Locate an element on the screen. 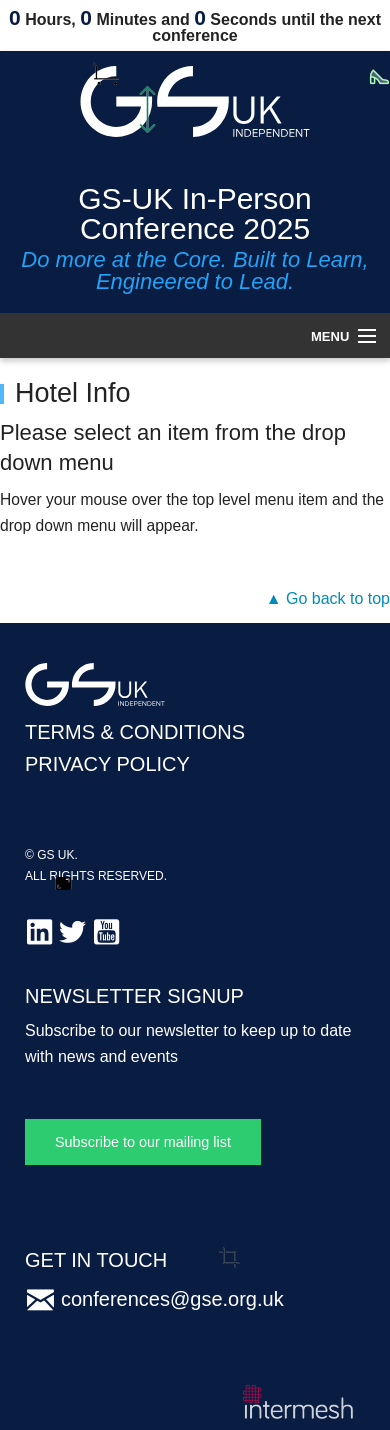 The image size is (390, 1430). crop an image or photo is located at coordinates (229, 1257).